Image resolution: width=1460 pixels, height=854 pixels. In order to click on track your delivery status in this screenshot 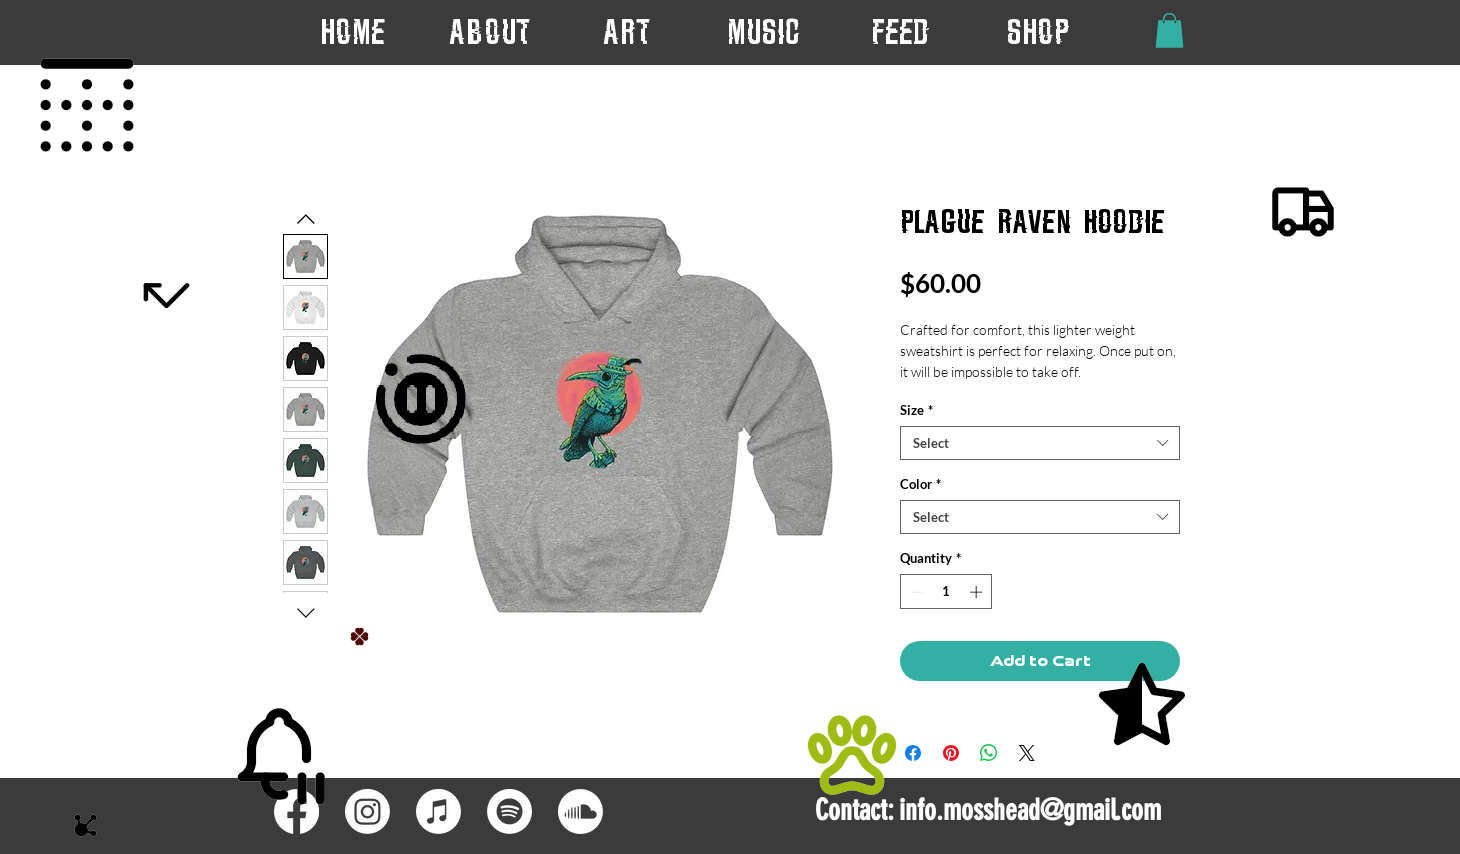, I will do `click(1303, 212)`.